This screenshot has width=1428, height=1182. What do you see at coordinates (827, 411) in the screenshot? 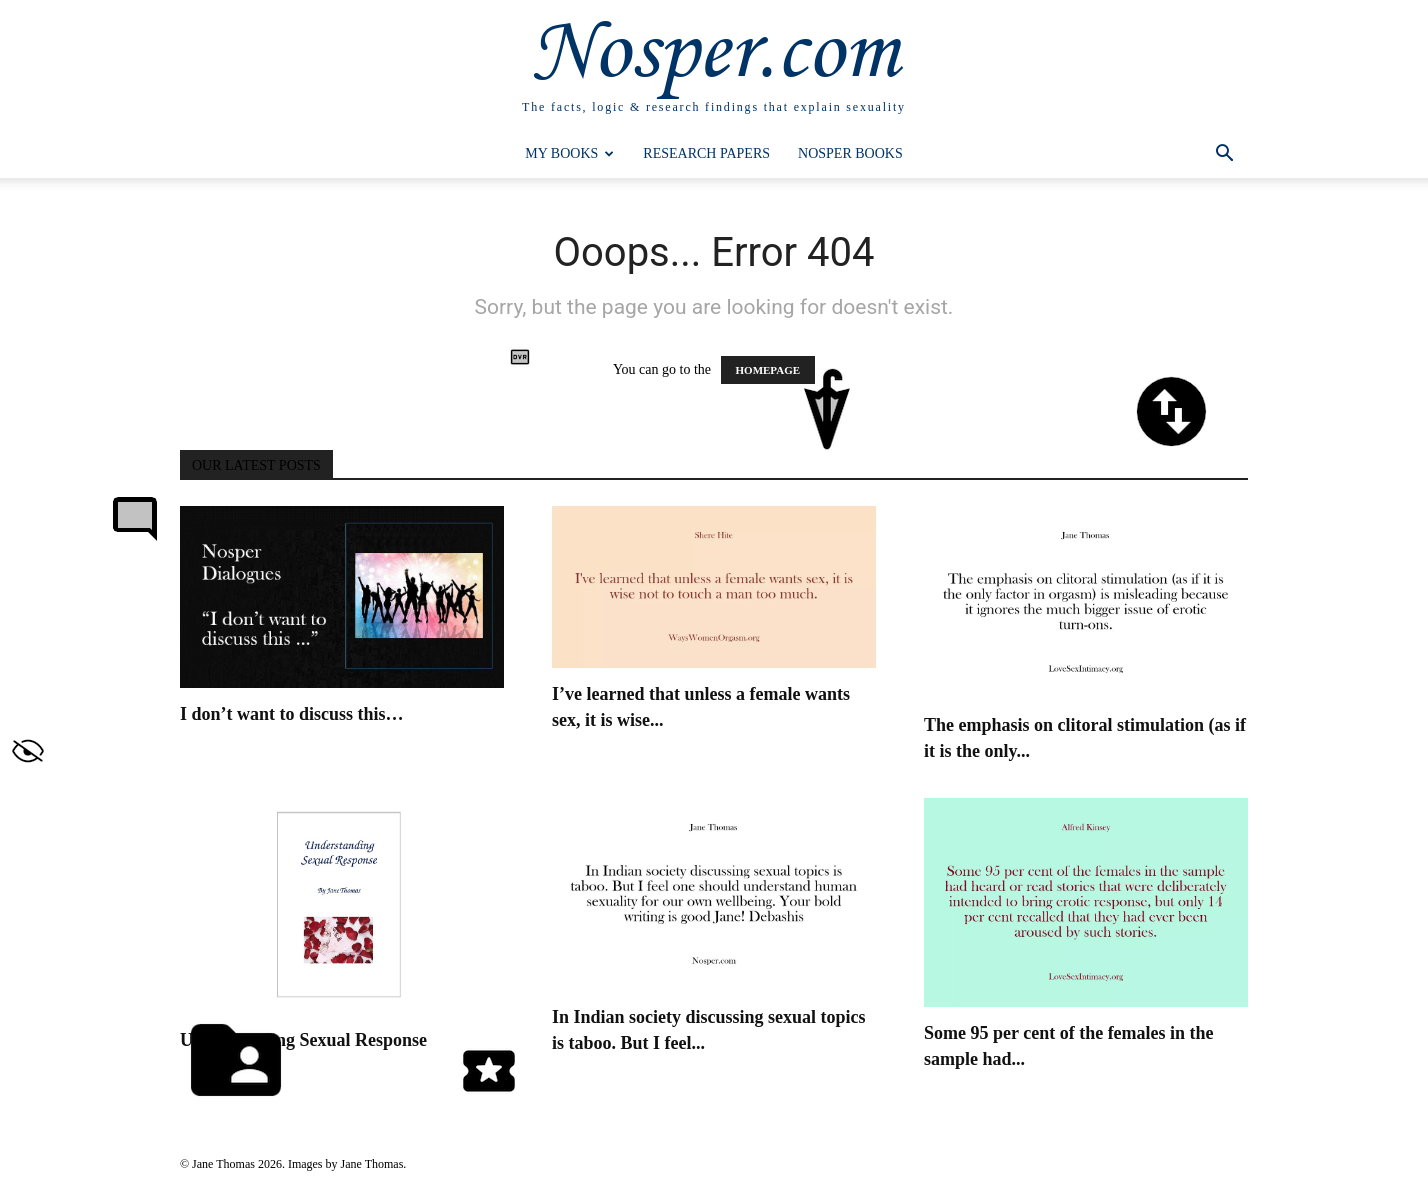
I see `view weather protection or rain forecast` at bounding box center [827, 411].